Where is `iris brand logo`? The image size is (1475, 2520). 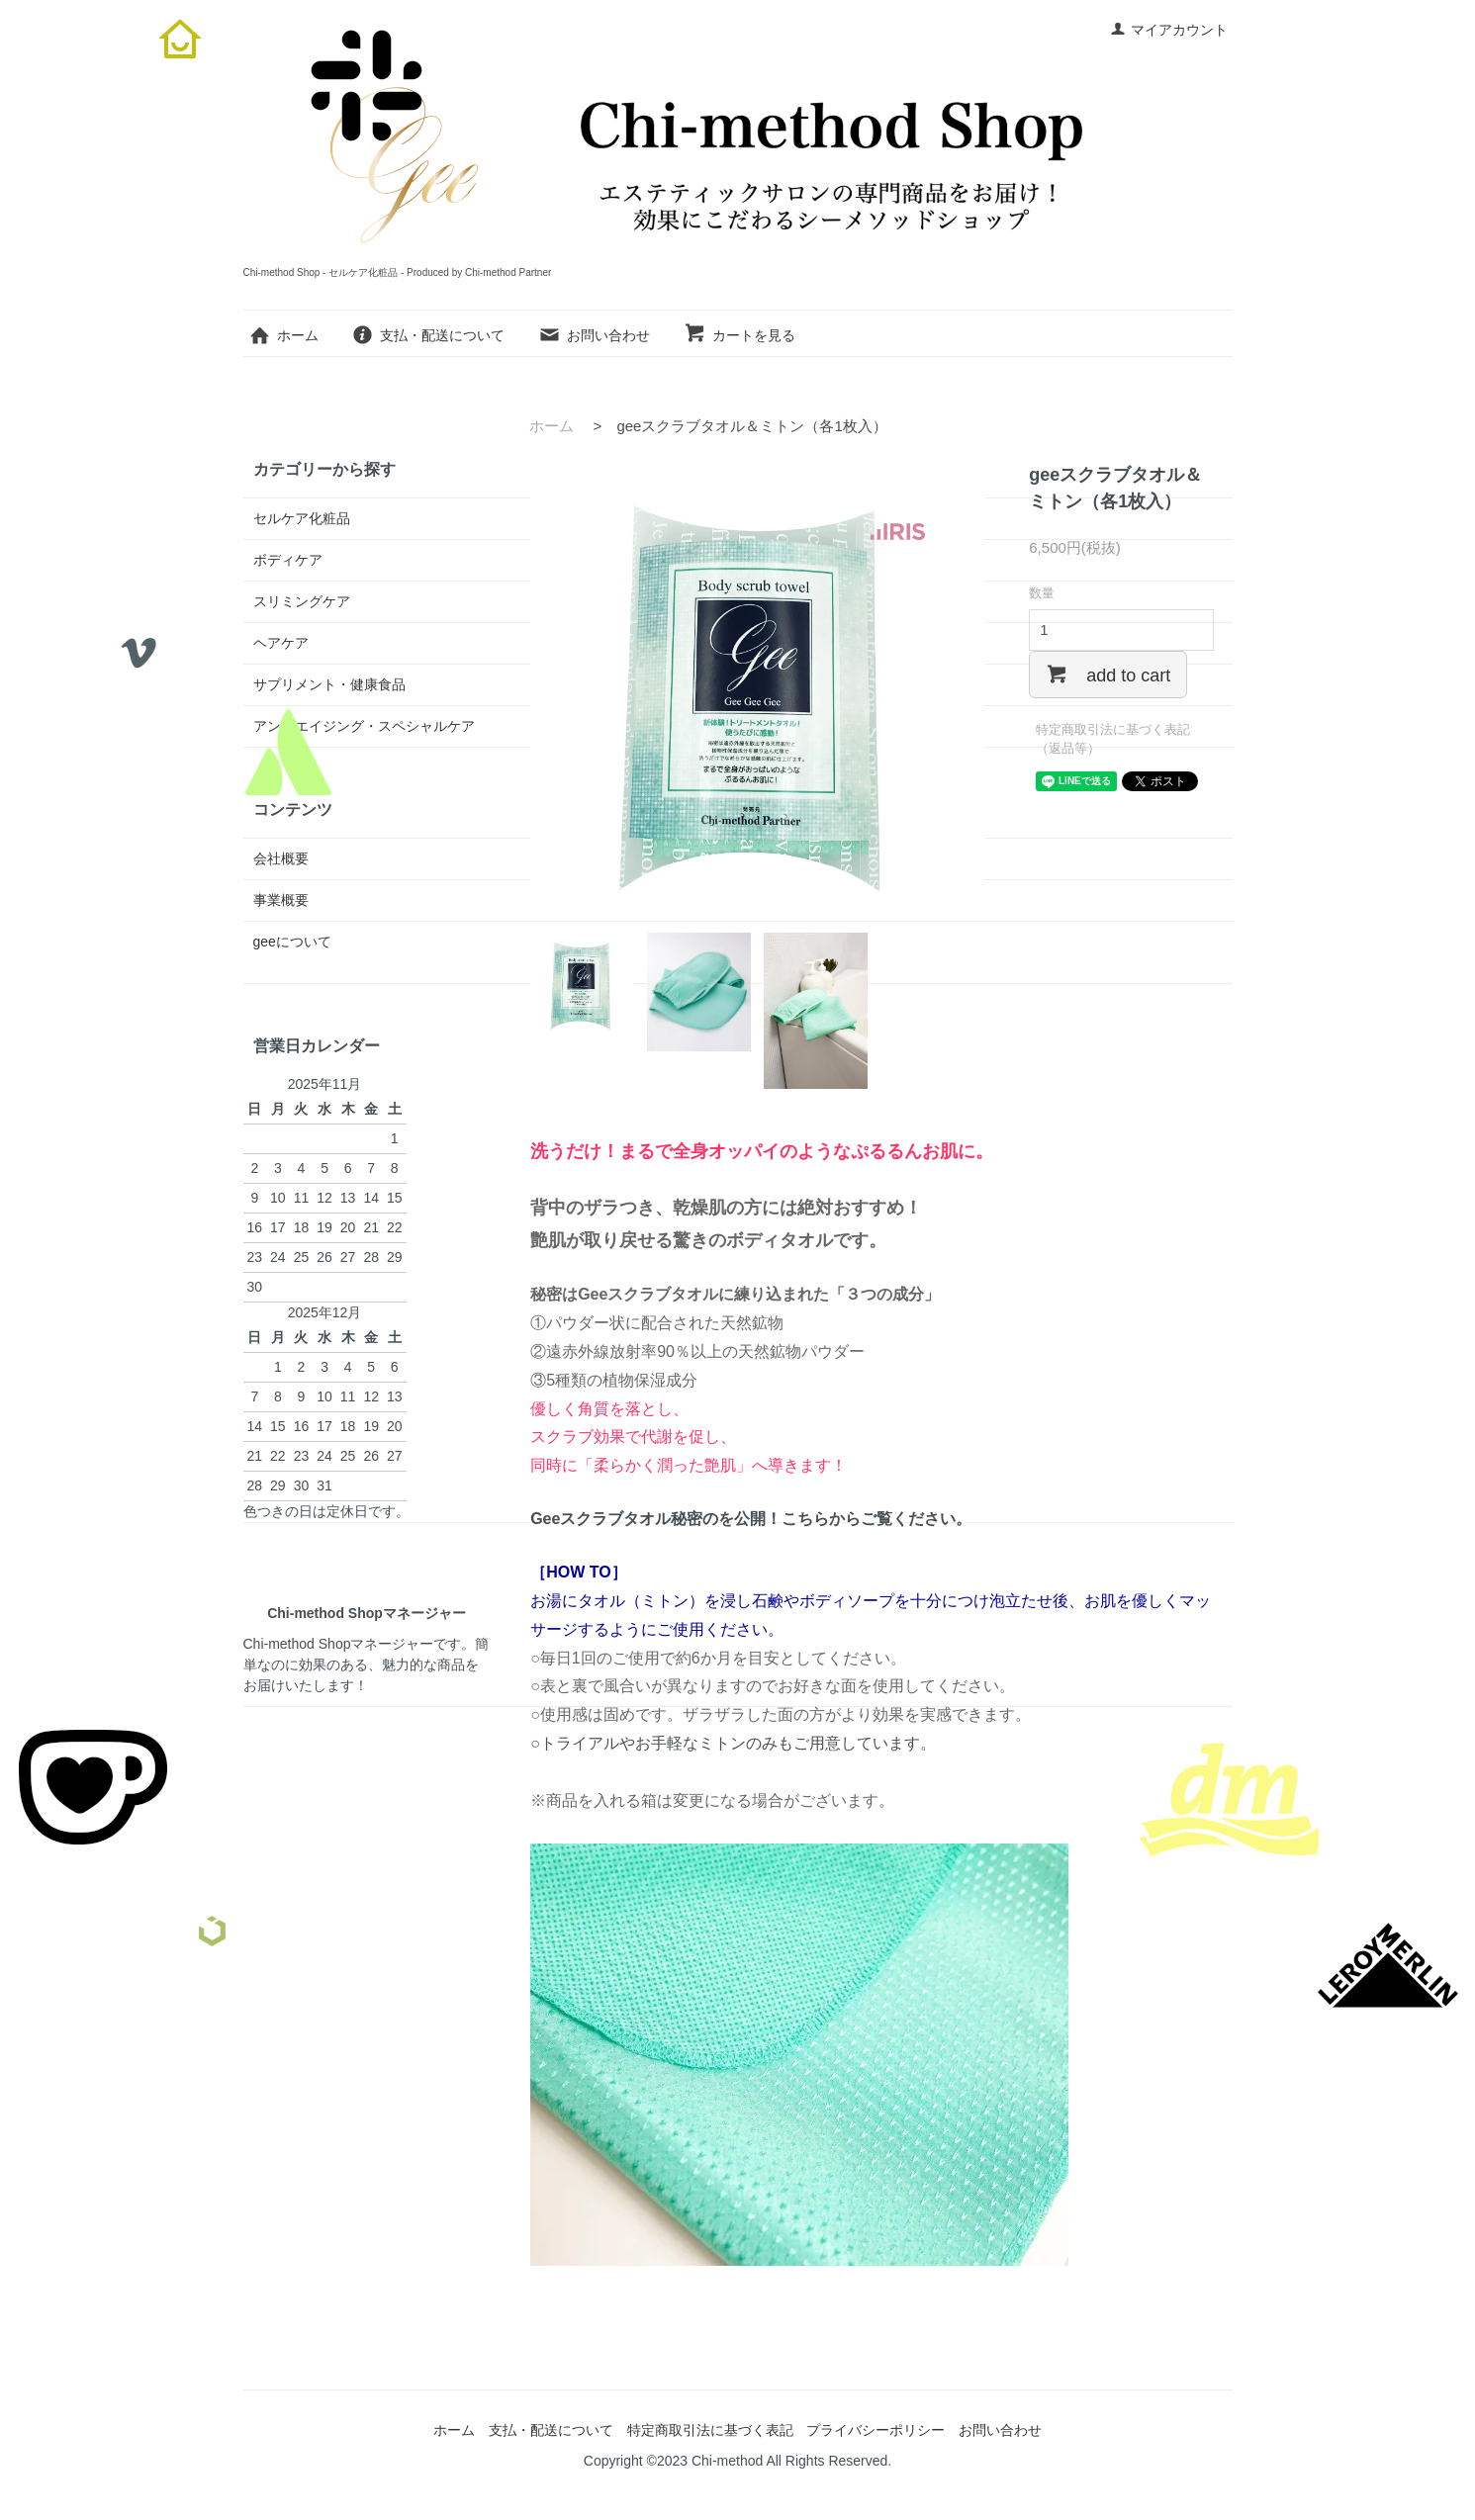 iris brand logo is located at coordinates (897, 531).